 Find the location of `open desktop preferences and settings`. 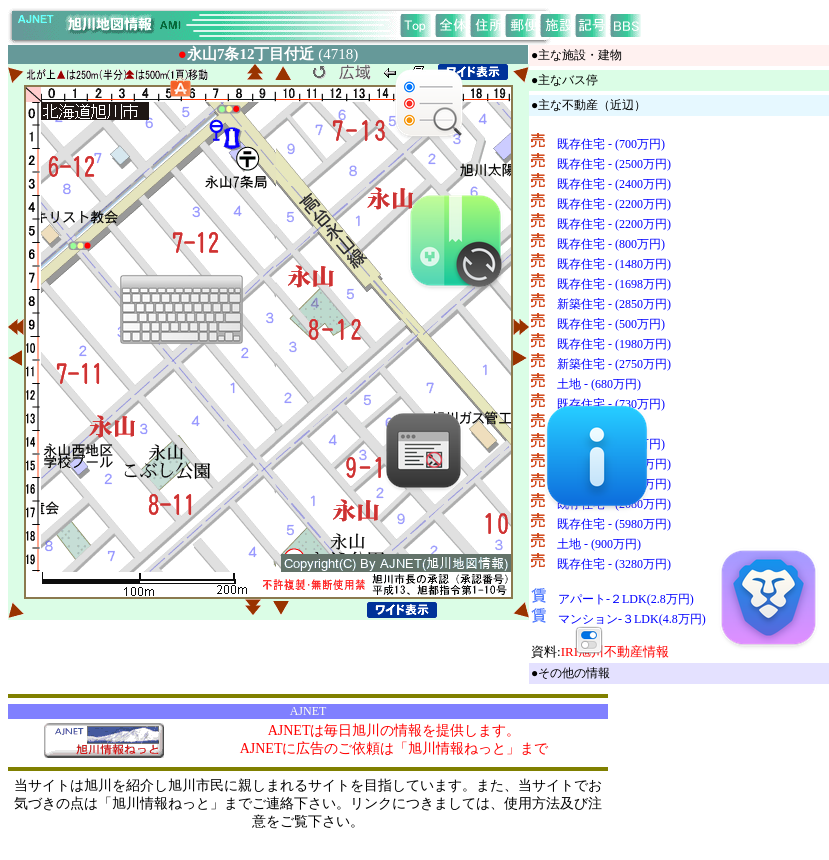

open desktop preferences and settings is located at coordinates (589, 640).